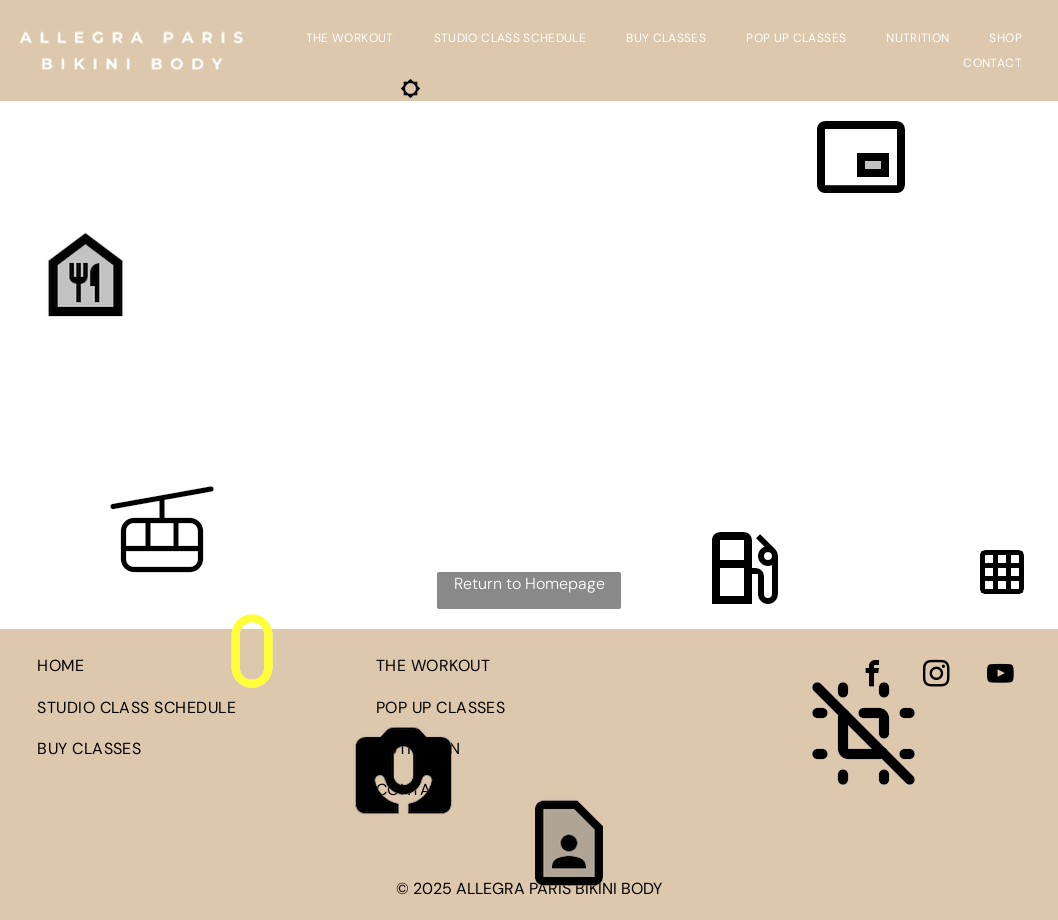  What do you see at coordinates (162, 531) in the screenshot?
I see `access cable car or gondola transit information` at bounding box center [162, 531].